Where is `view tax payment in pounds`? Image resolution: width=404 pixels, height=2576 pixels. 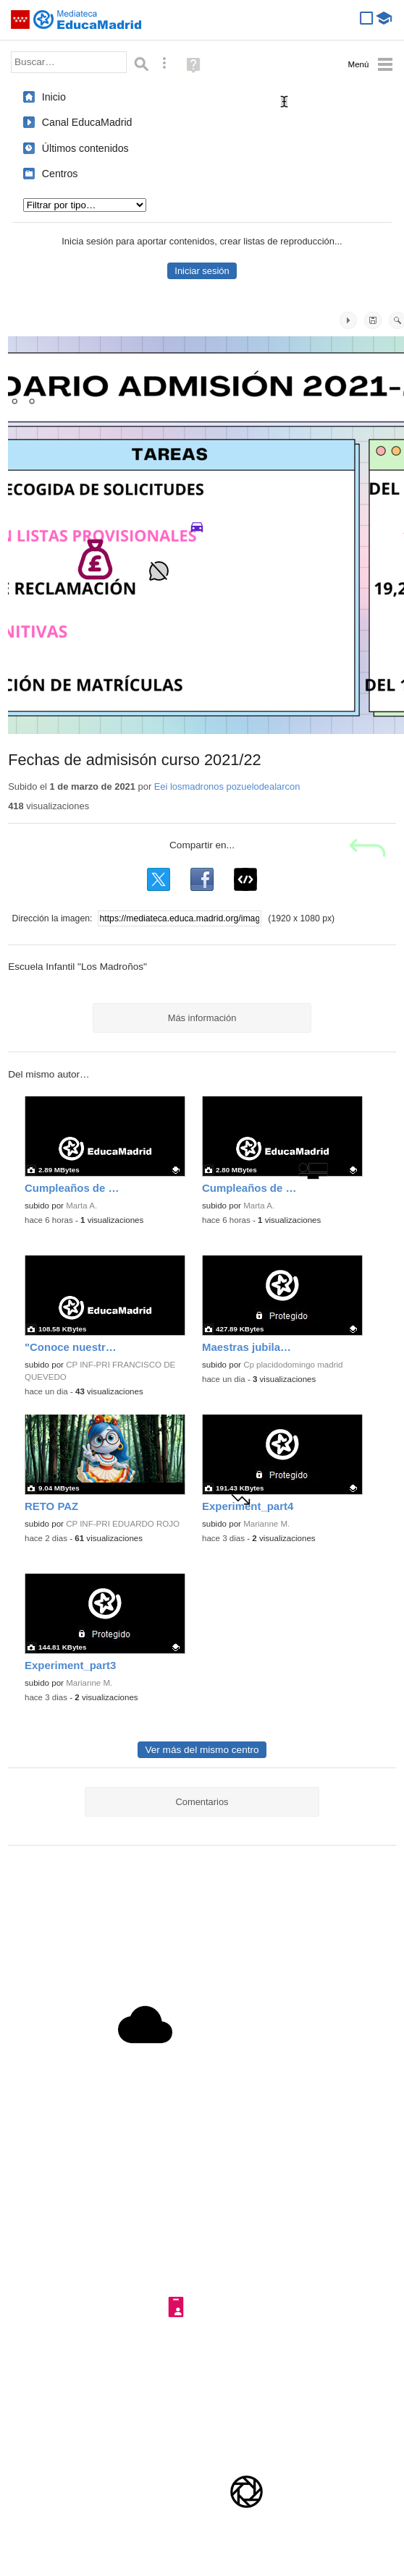
view tax payment in pounds is located at coordinates (95, 559).